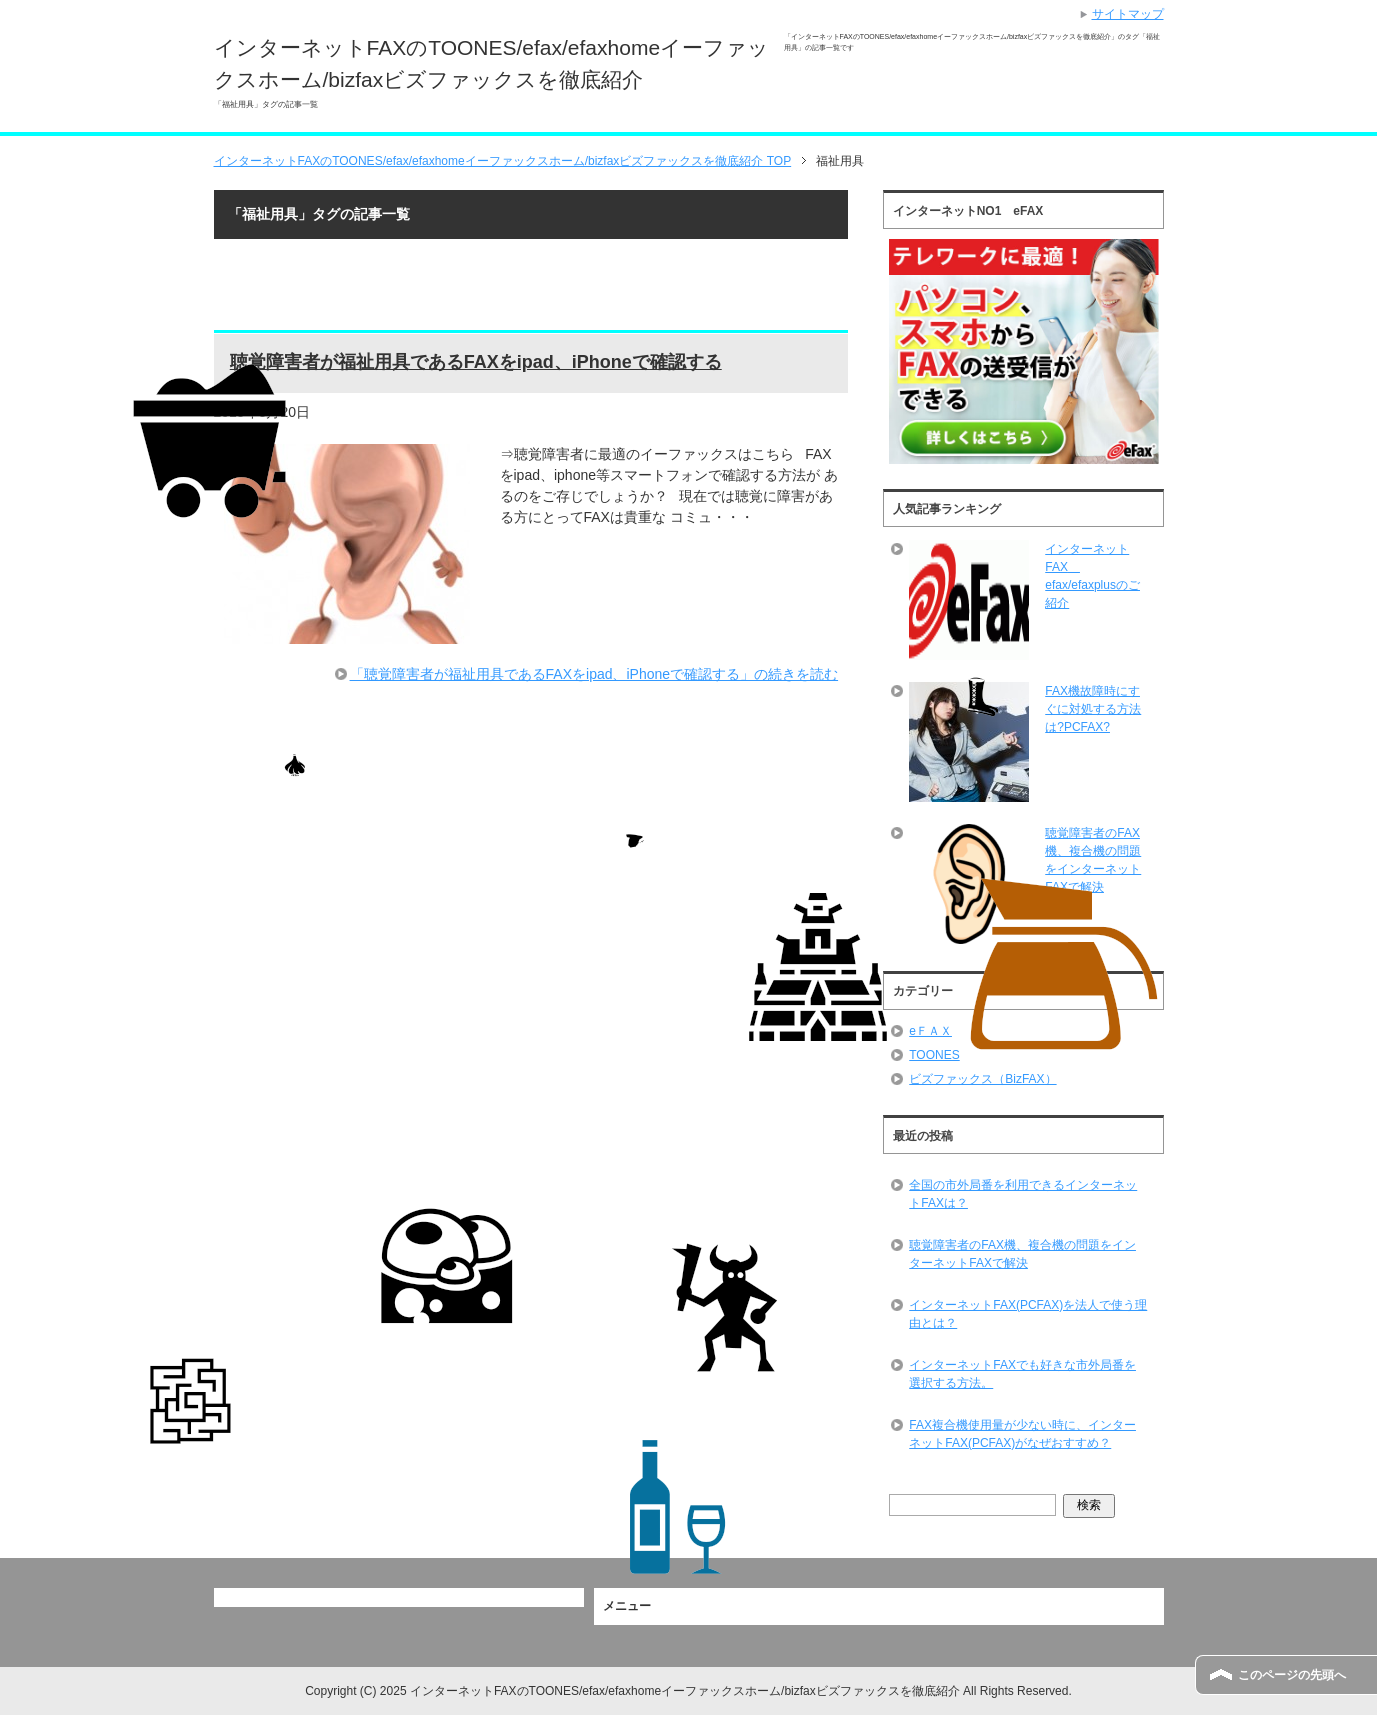 The height and width of the screenshot is (1715, 1377). What do you see at coordinates (295, 765) in the screenshot?
I see `ingredient icon for garlic in a cooking or recipe app` at bounding box center [295, 765].